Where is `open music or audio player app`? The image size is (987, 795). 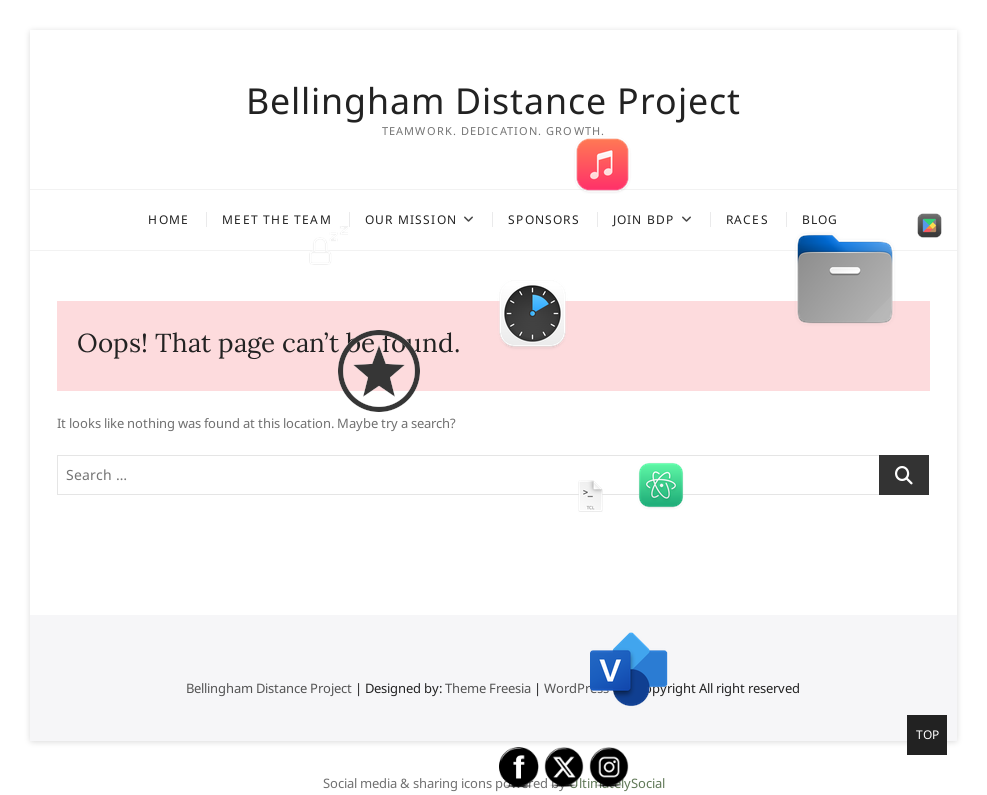 open music or audio player app is located at coordinates (602, 164).